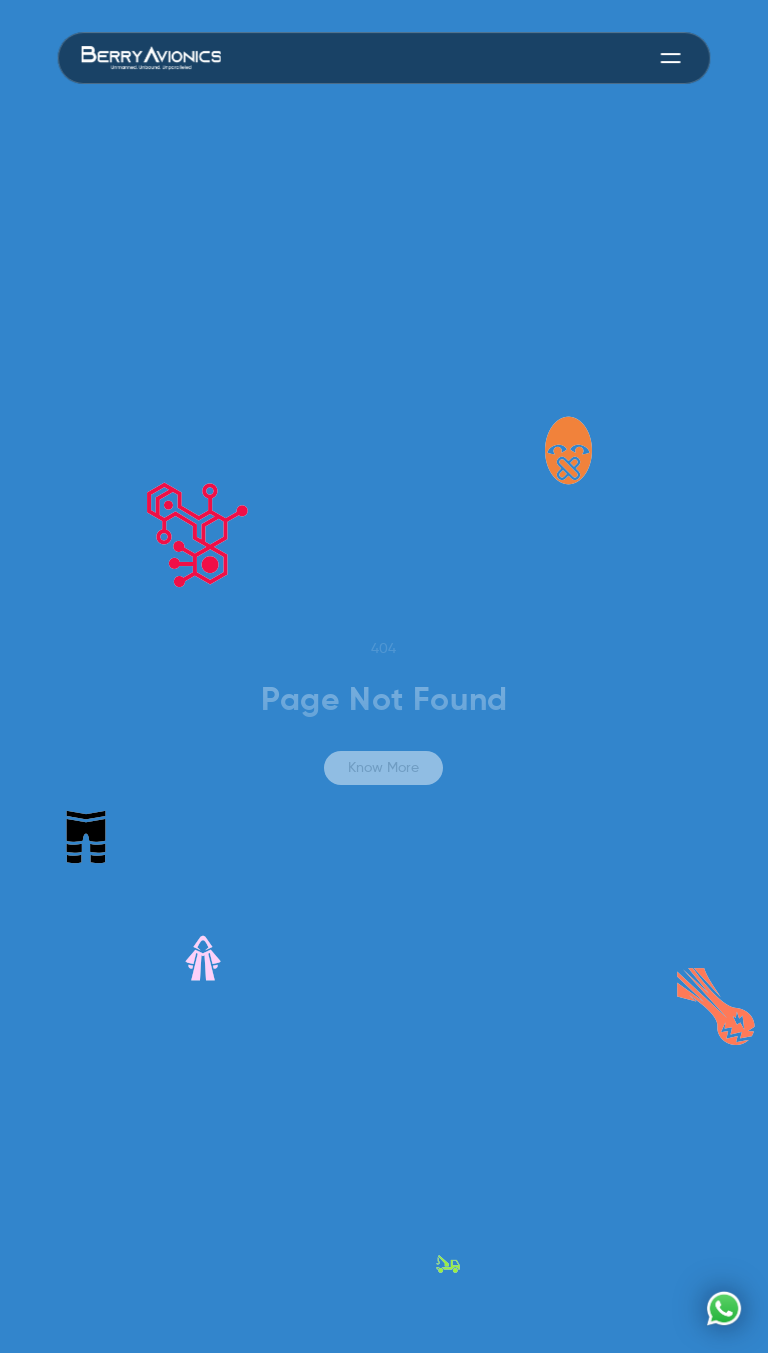  I want to click on view molecular or chemical structure, so click(197, 535).